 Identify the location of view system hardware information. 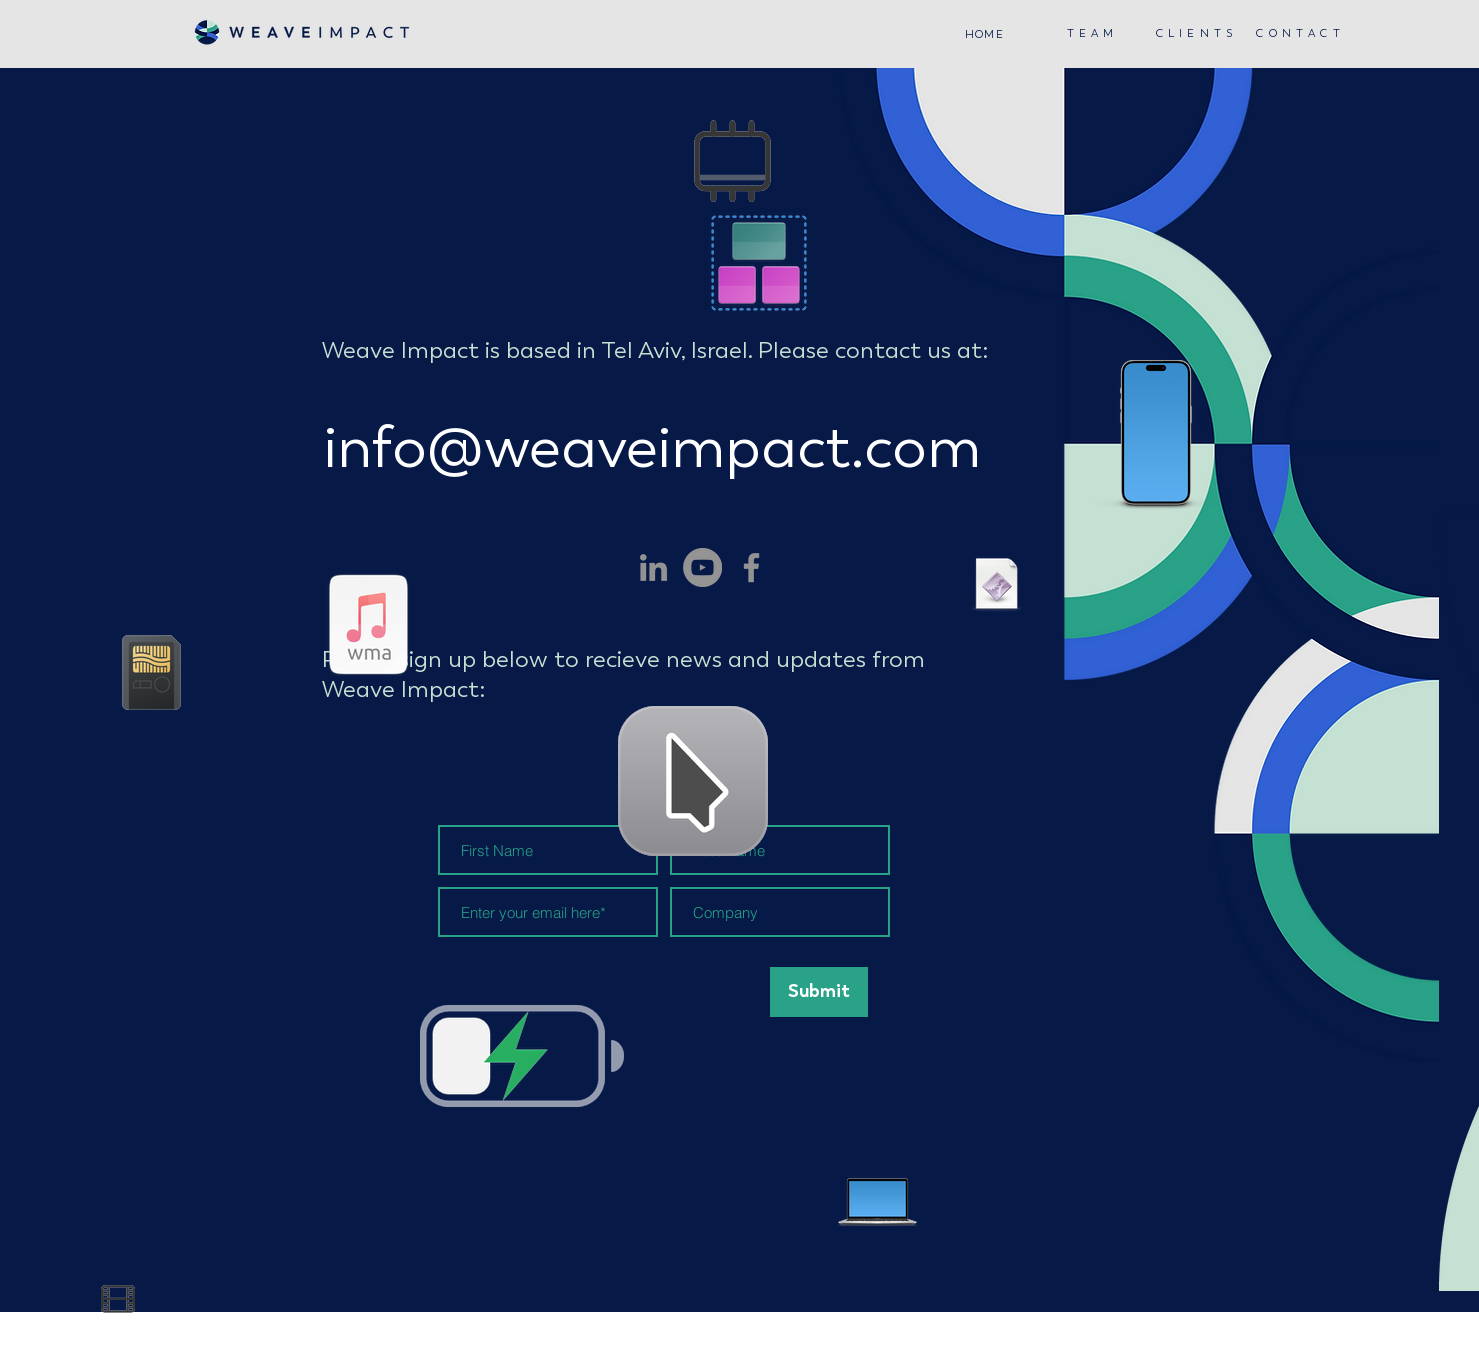
(732, 158).